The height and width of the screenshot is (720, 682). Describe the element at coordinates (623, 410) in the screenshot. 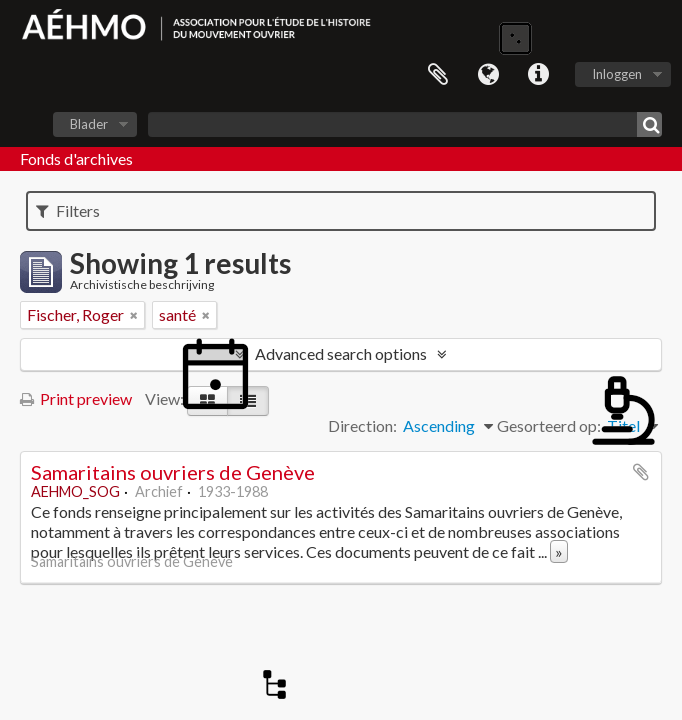

I see `access scientific or research tools` at that location.